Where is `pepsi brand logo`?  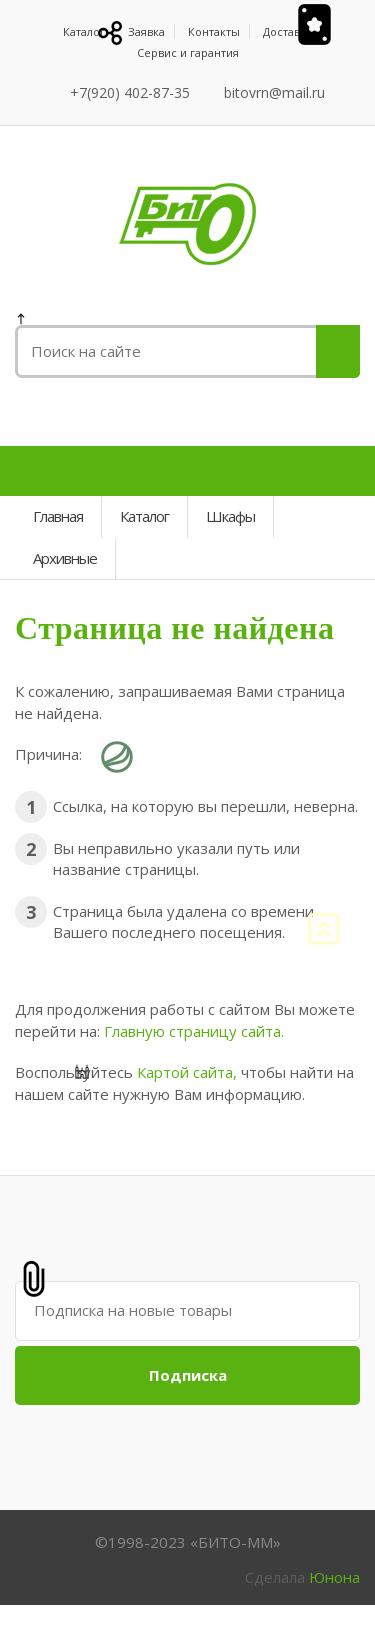
pepsi brand logo is located at coordinates (117, 757).